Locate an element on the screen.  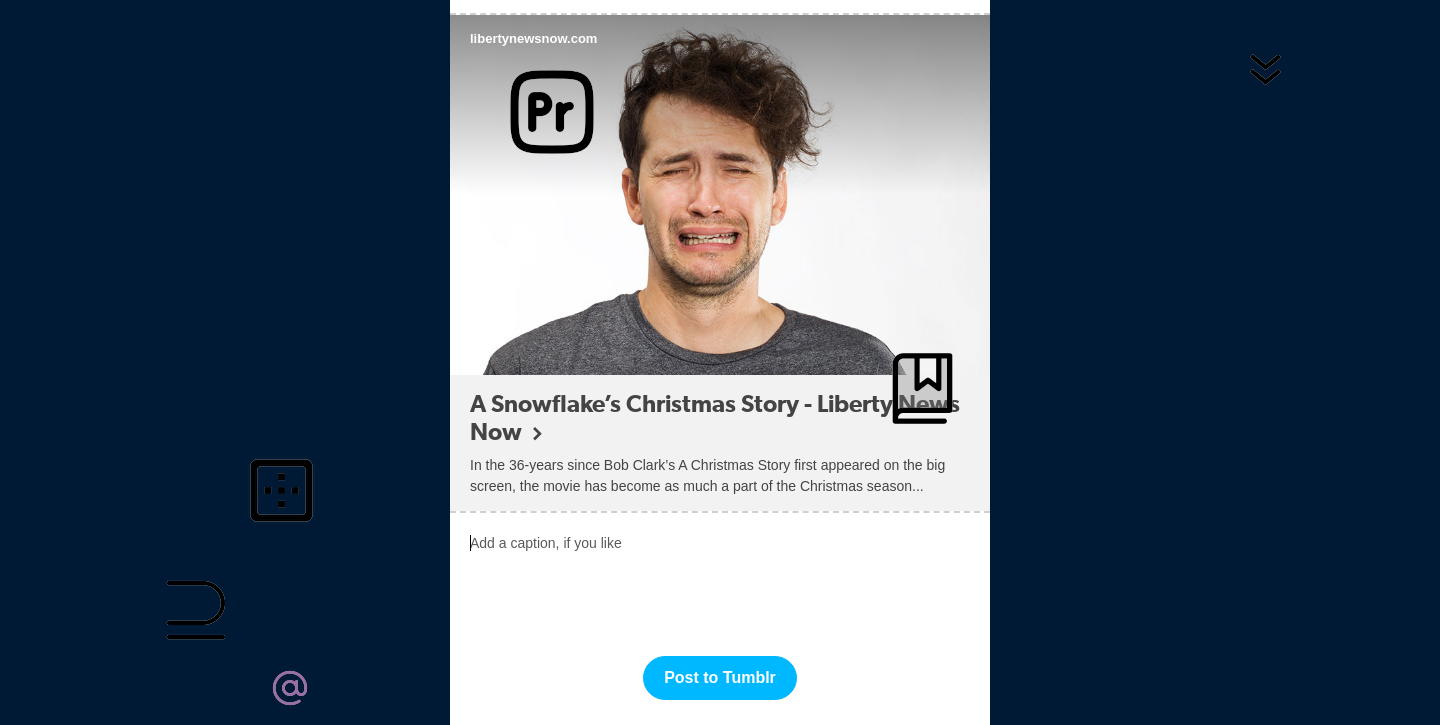
apply outer border to selected cells is located at coordinates (281, 490).